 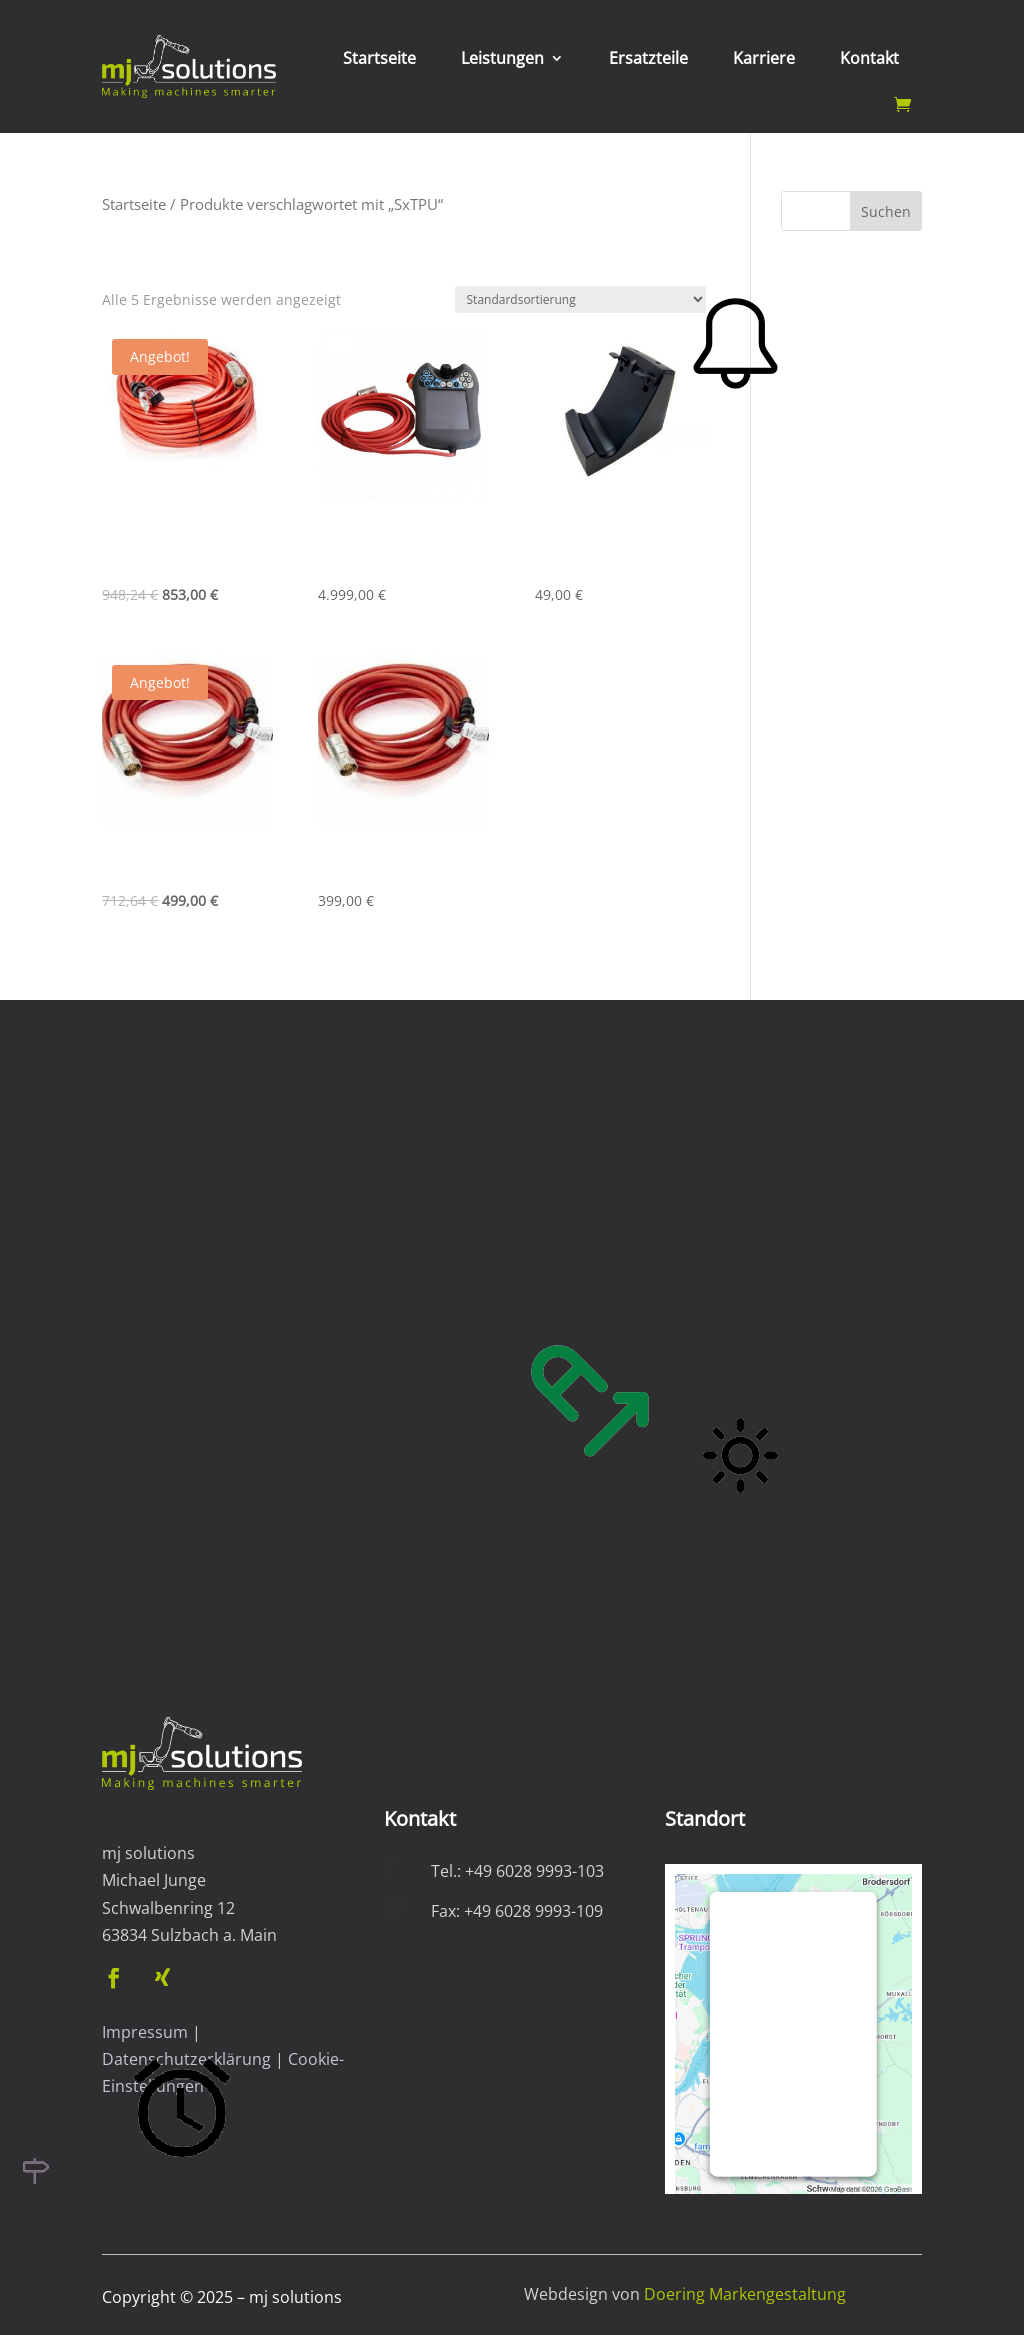 I want to click on view project milestones, so click(x=35, y=2171).